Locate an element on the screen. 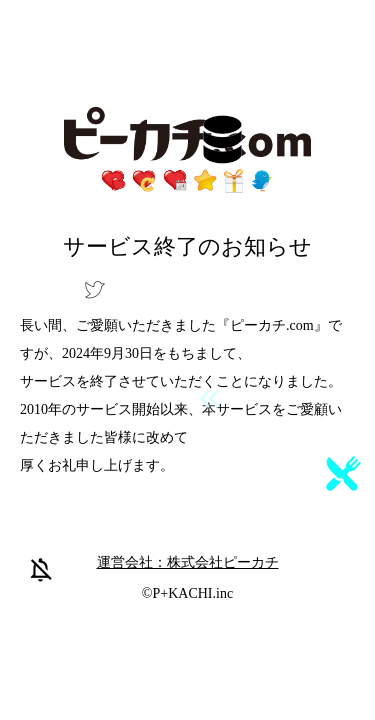 This screenshot has height=720, width=375. share to twitter is located at coordinates (94, 289).